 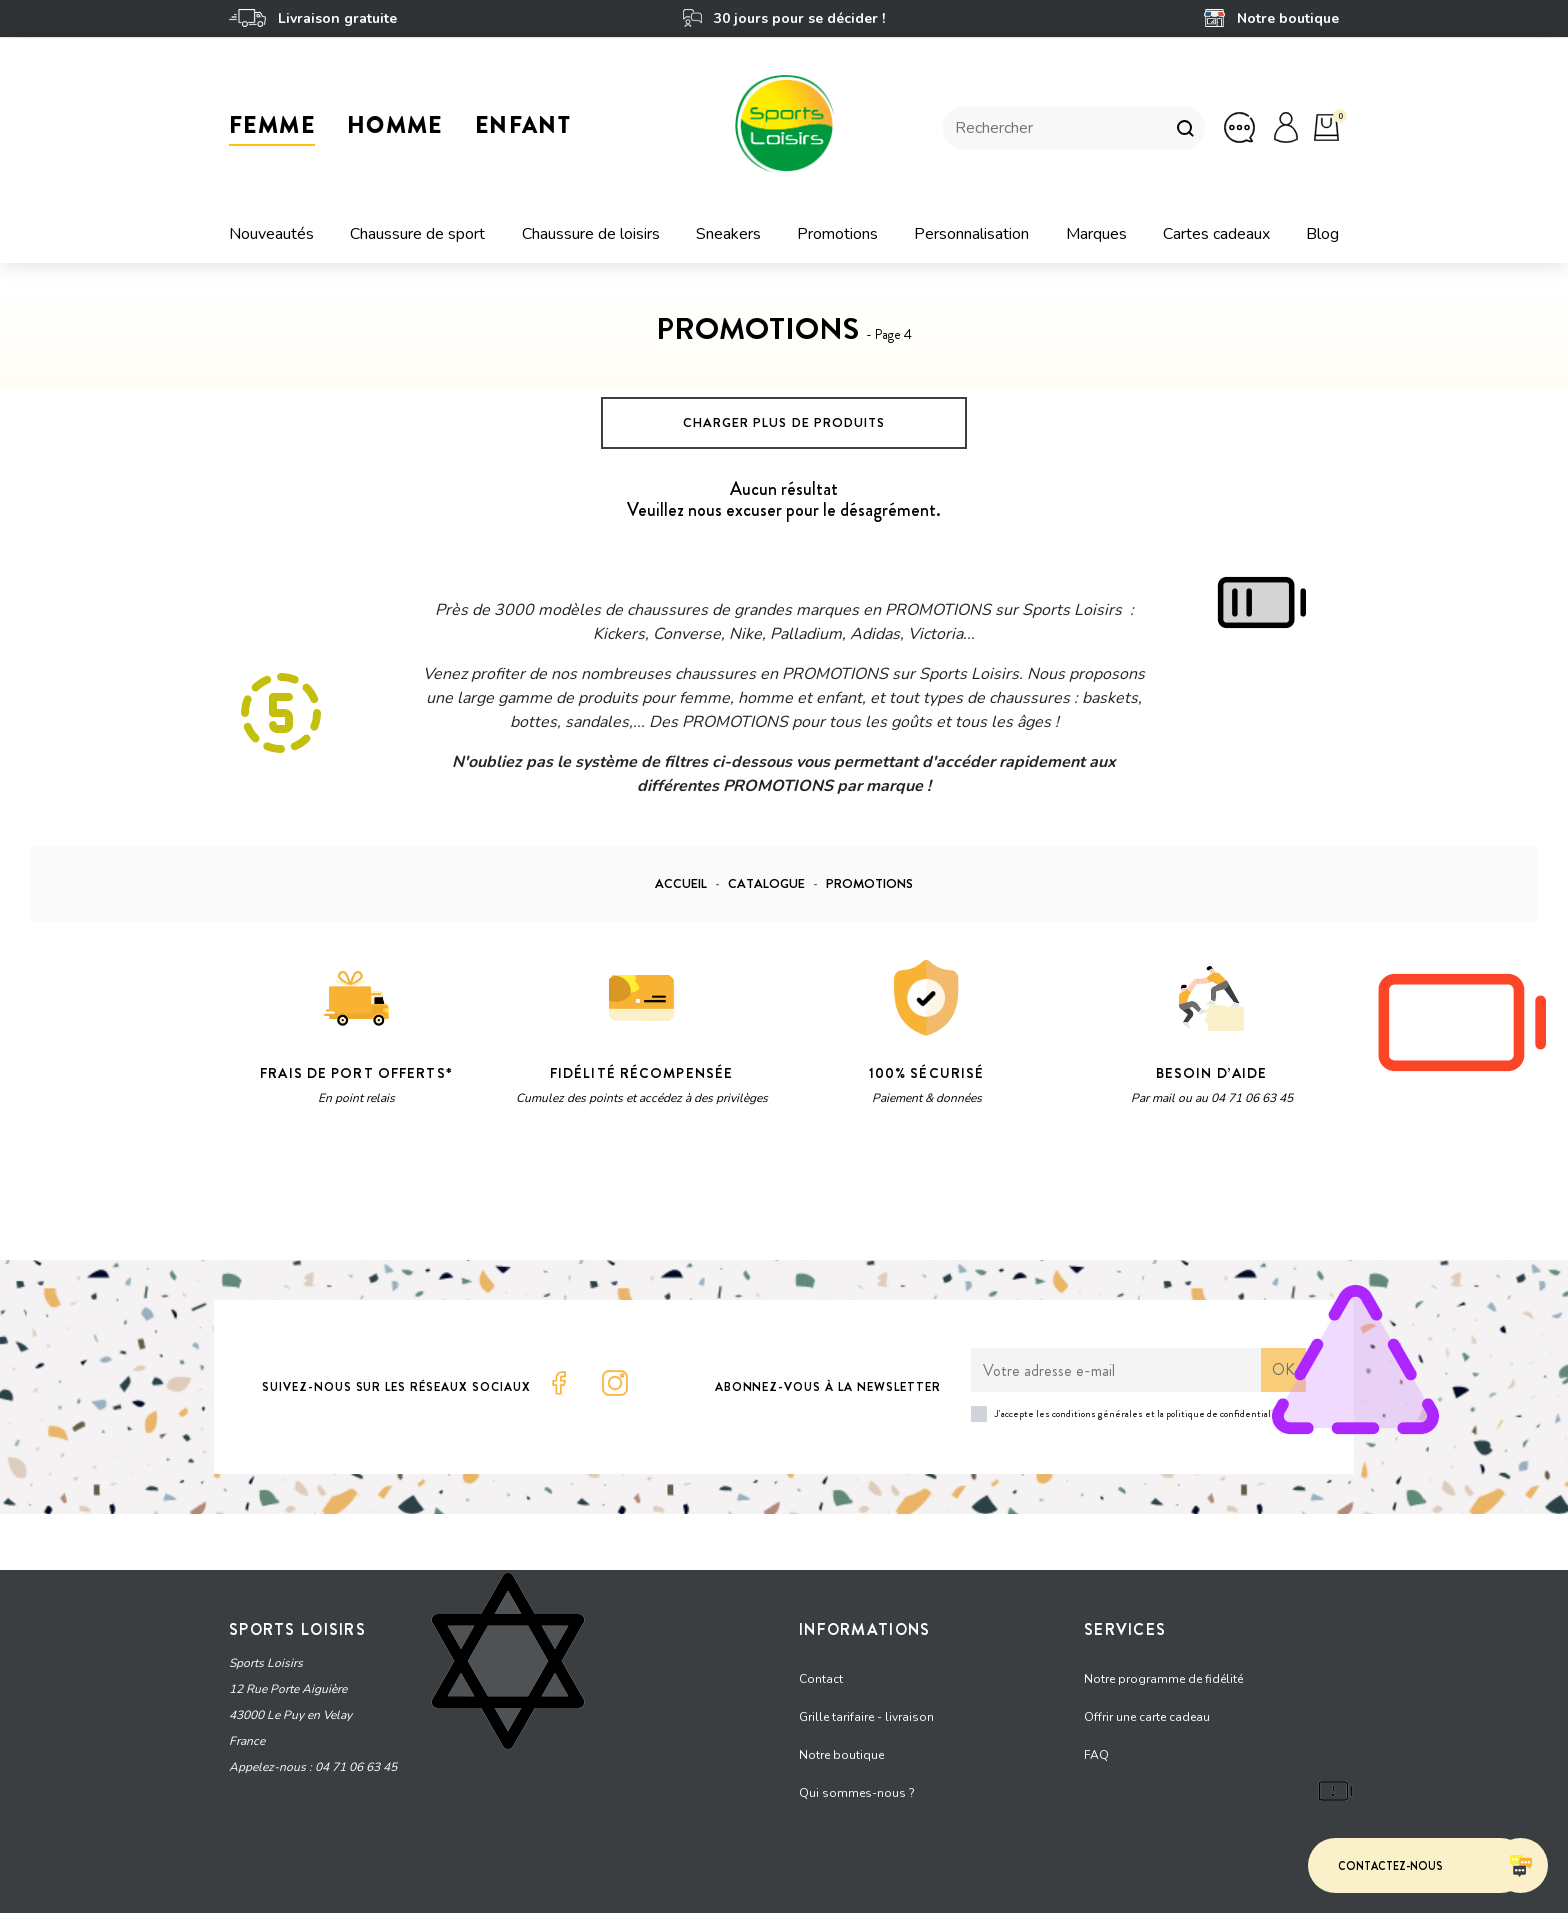 What do you see at coordinates (508, 1661) in the screenshot?
I see `indicates jewish or hebrew-related content` at bounding box center [508, 1661].